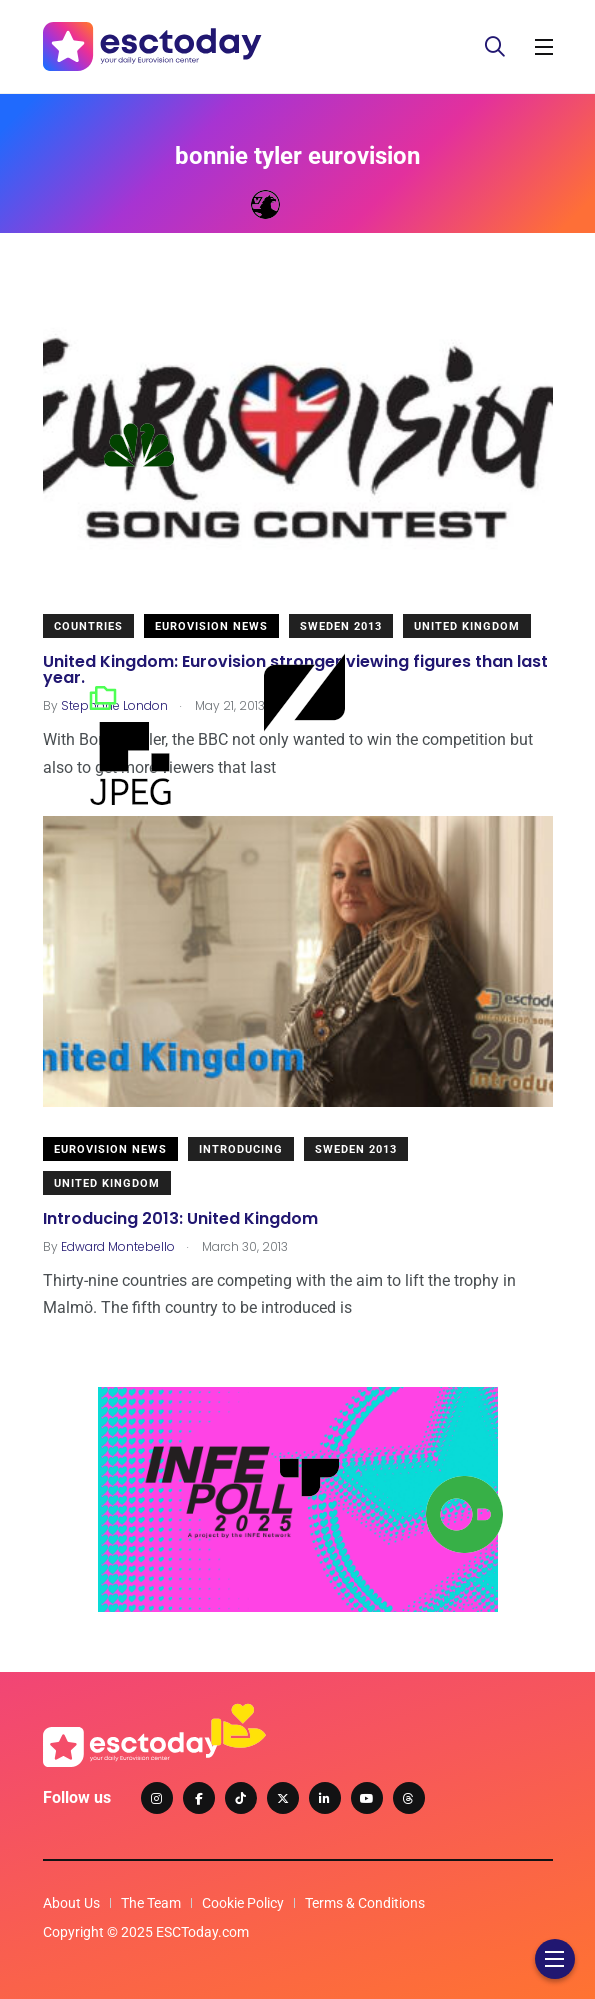 The image size is (595, 1999). Describe the element at coordinates (139, 445) in the screenshot. I see `NBC network branding or logo` at that location.